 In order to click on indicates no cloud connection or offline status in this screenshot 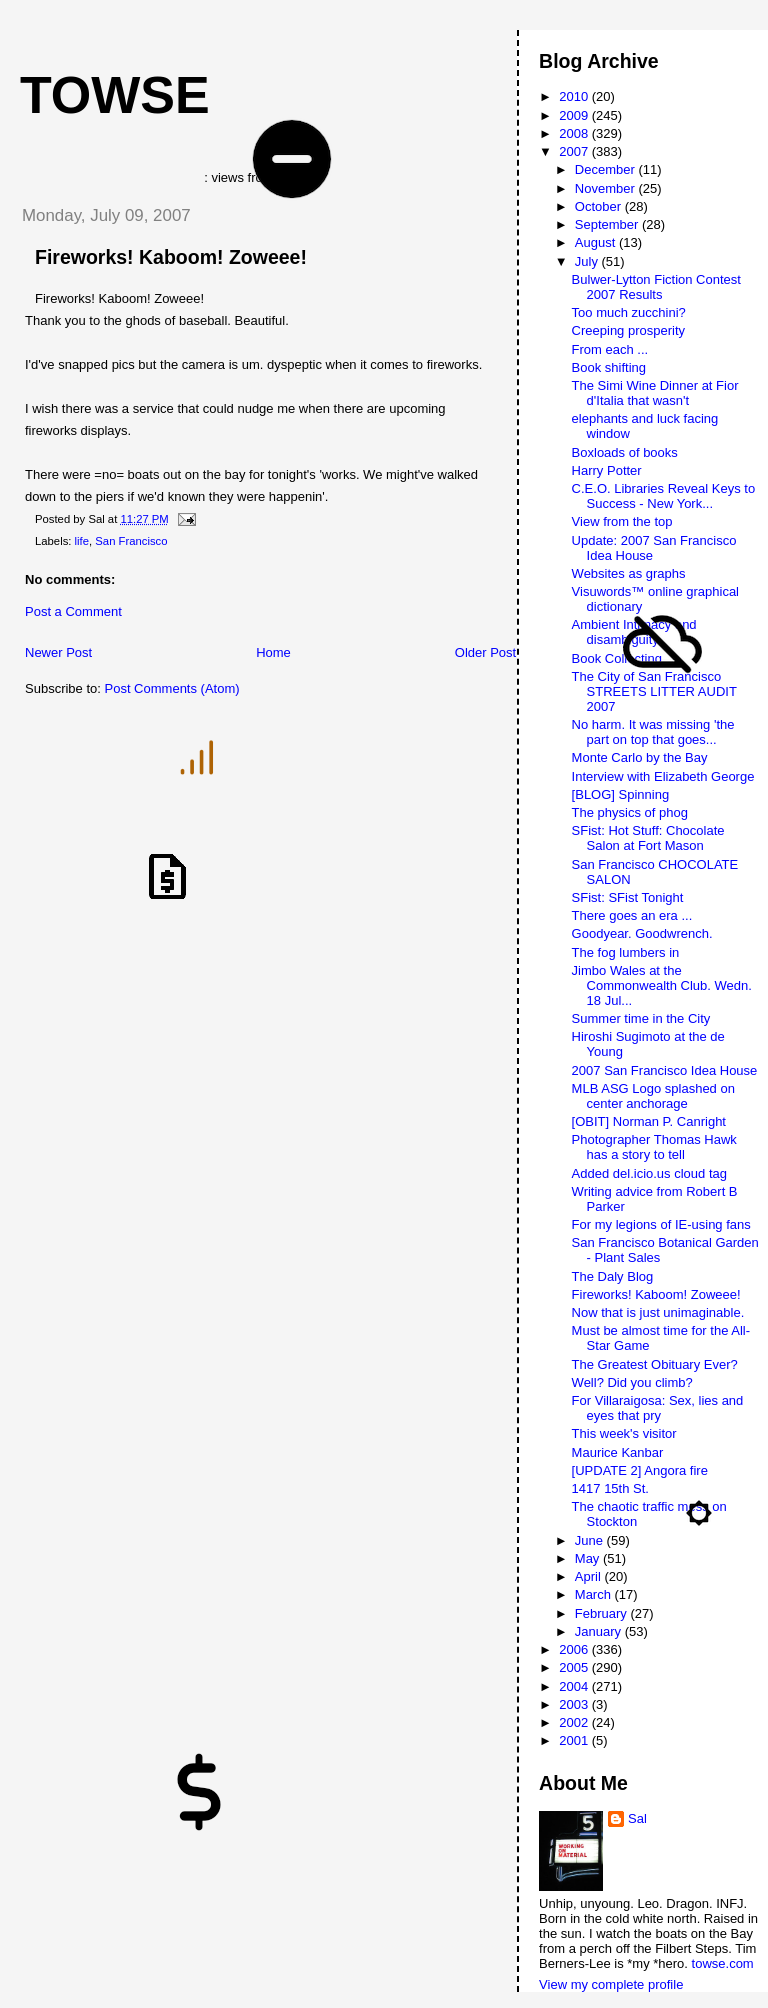, I will do `click(662, 641)`.